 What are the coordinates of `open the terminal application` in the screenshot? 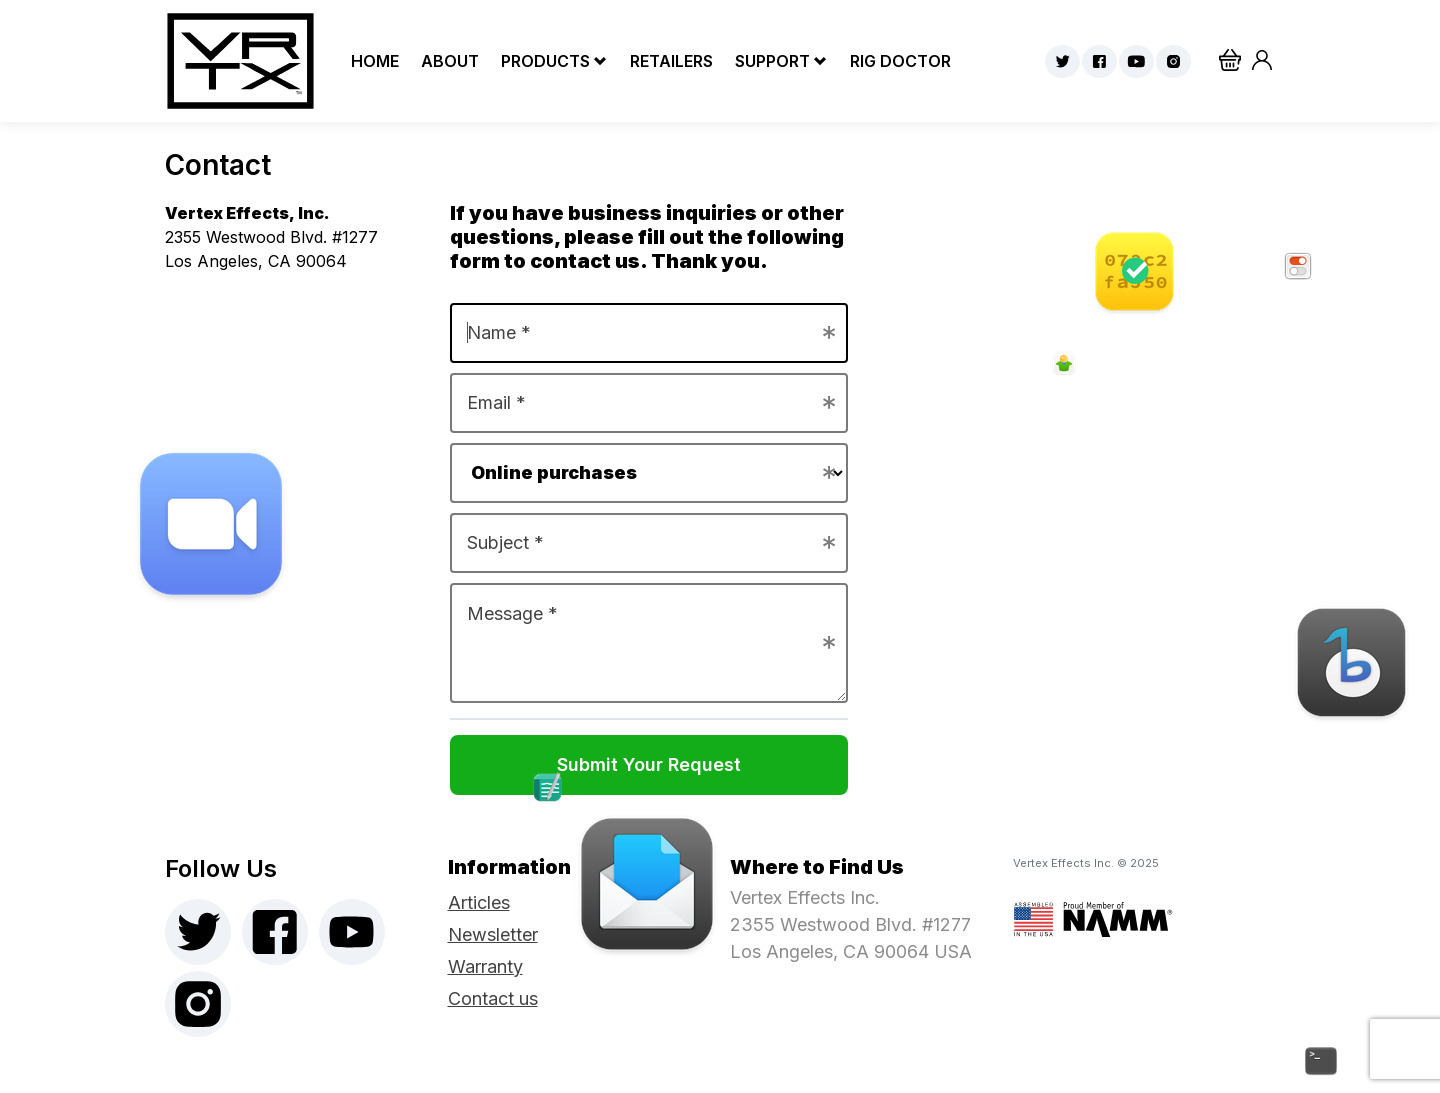 It's located at (1321, 1061).